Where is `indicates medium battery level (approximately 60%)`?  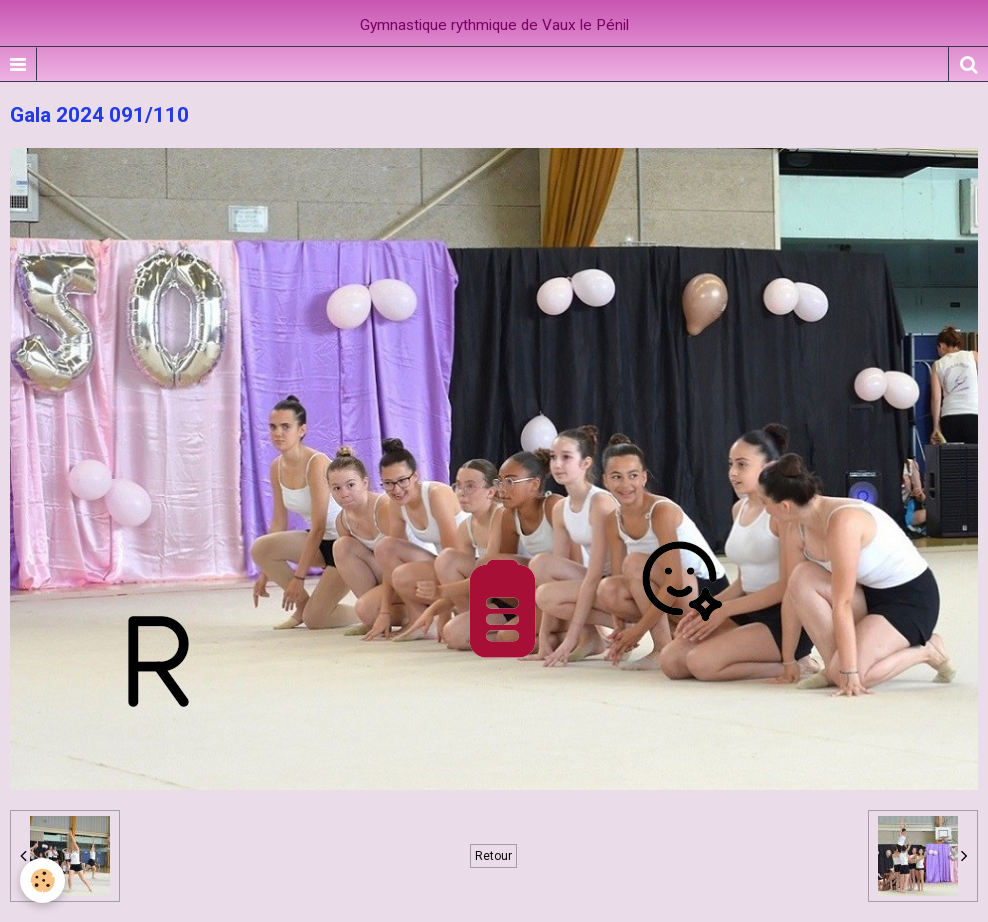 indicates medium battery level (approximately 60%) is located at coordinates (502, 608).